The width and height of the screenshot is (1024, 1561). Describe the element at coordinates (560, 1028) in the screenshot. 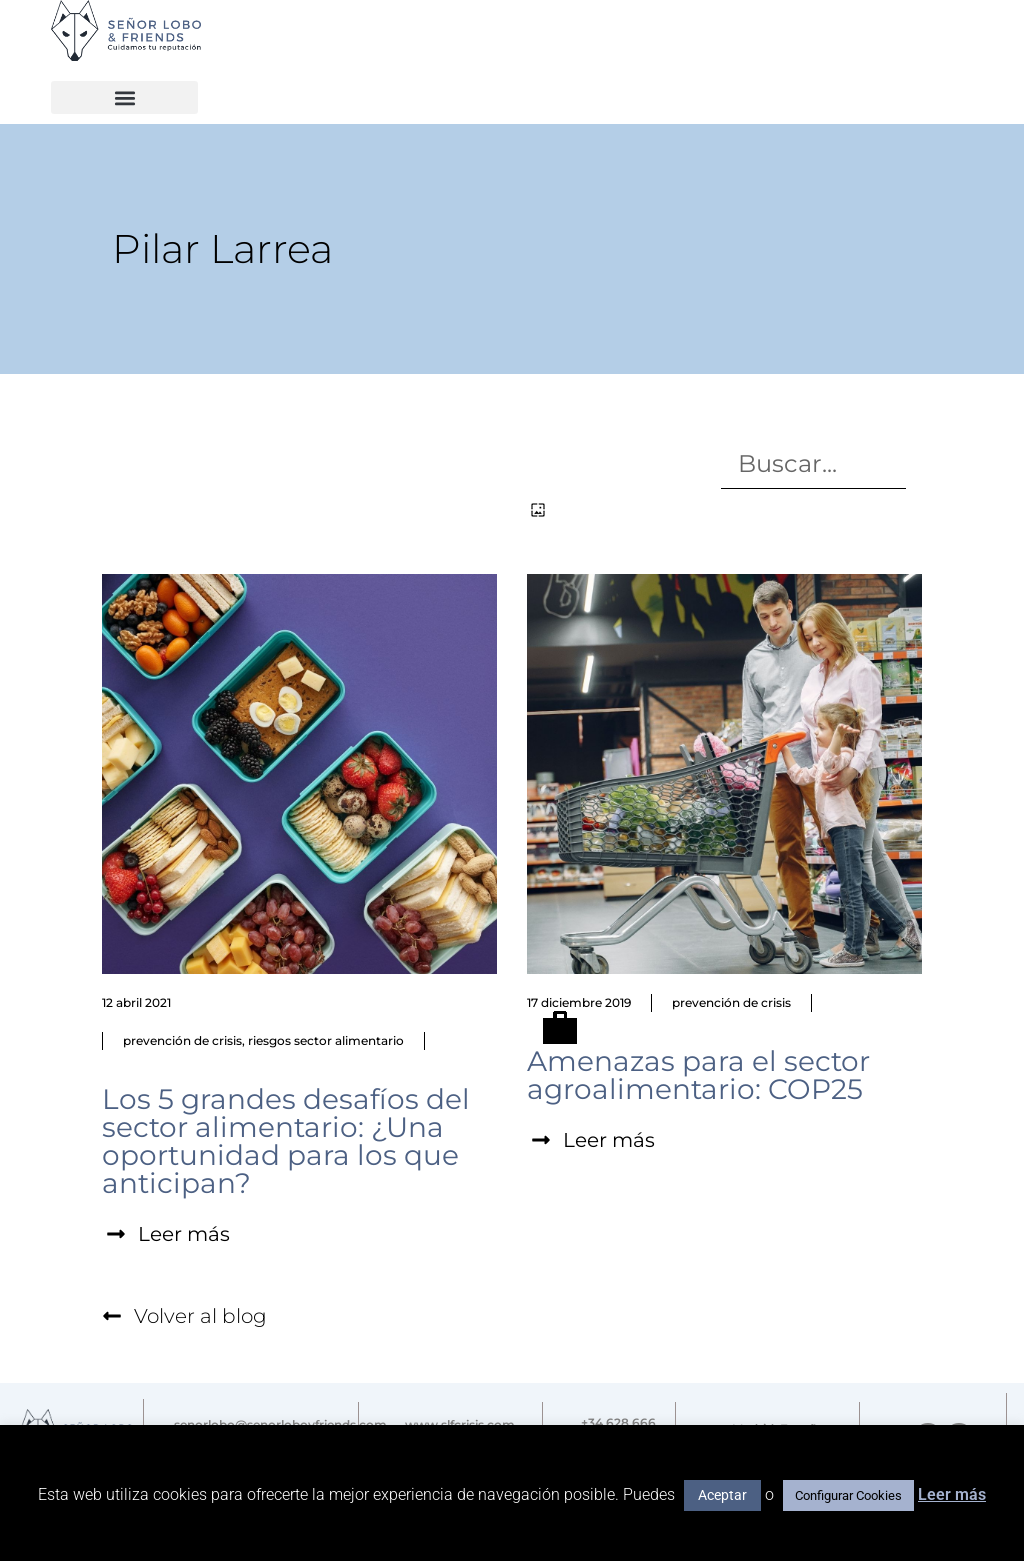

I see `access work-related files or documents` at that location.